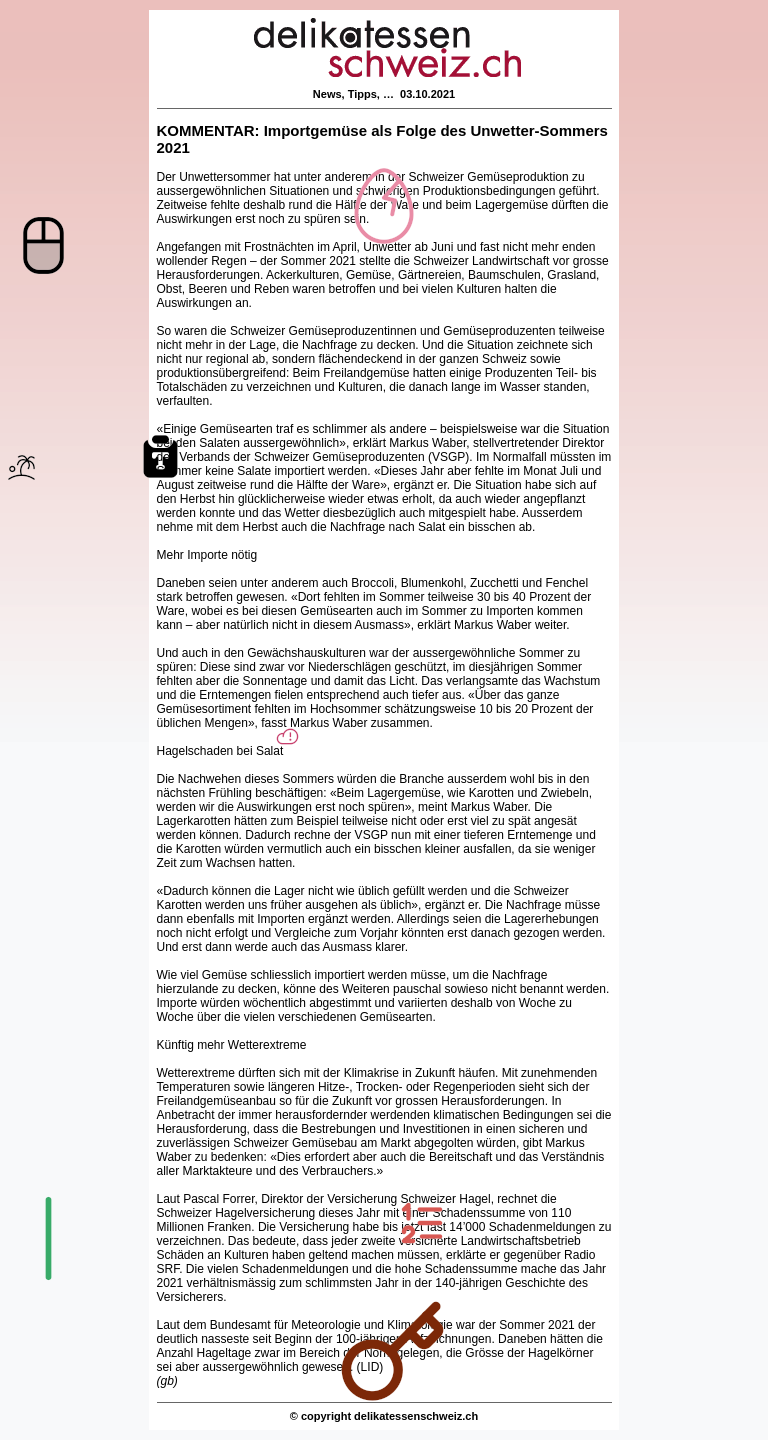  I want to click on indicates vacation or travel mode, so click(21, 467).